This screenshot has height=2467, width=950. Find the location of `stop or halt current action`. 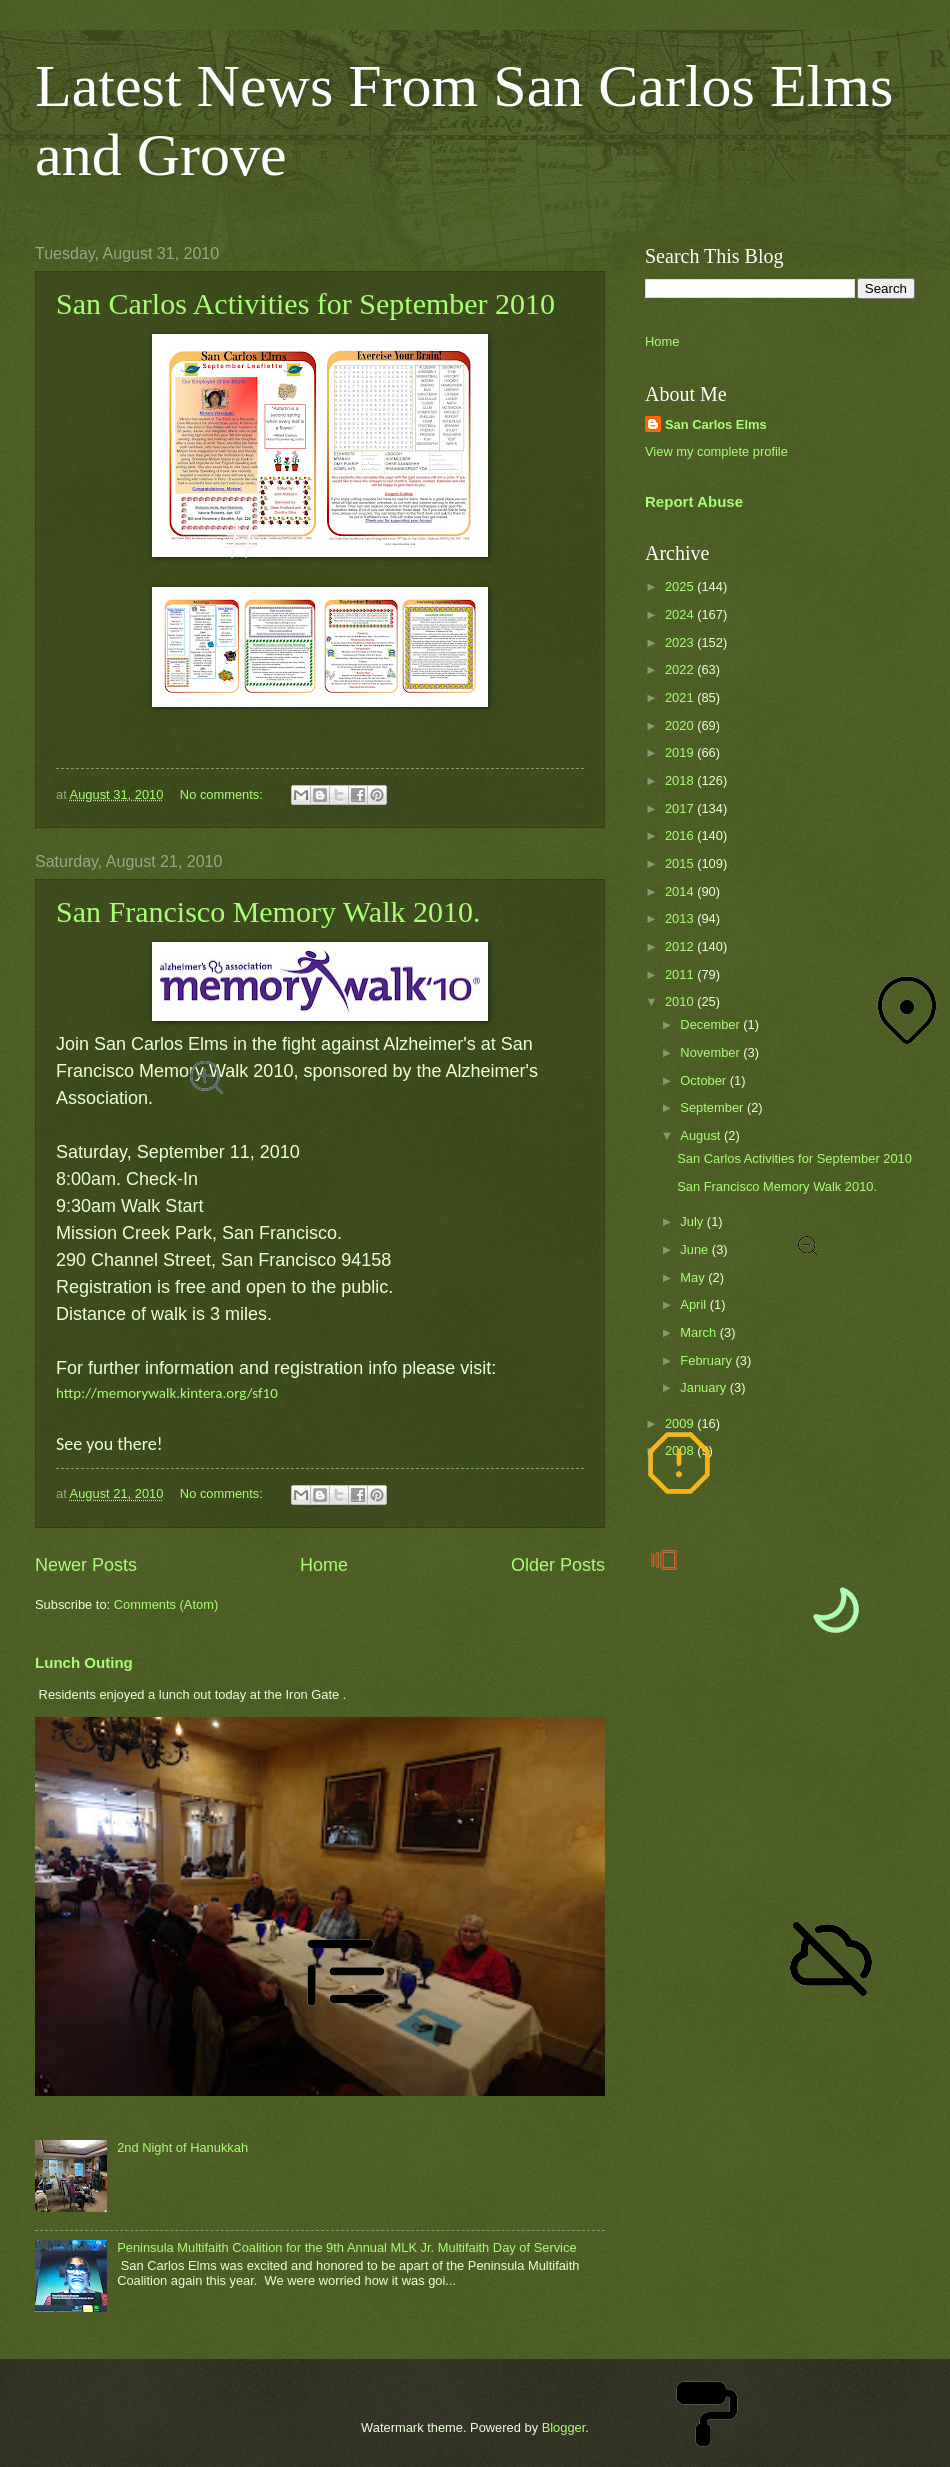

stop or halt current action is located at coordinates (679, 1463).